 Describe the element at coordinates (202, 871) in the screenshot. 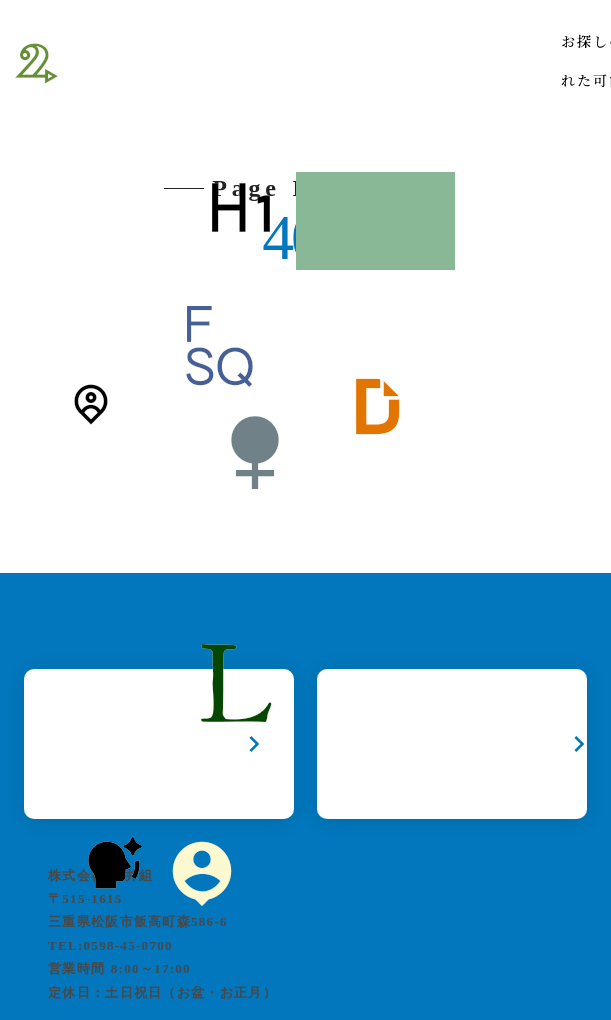

I see `view user profile location` at that location.